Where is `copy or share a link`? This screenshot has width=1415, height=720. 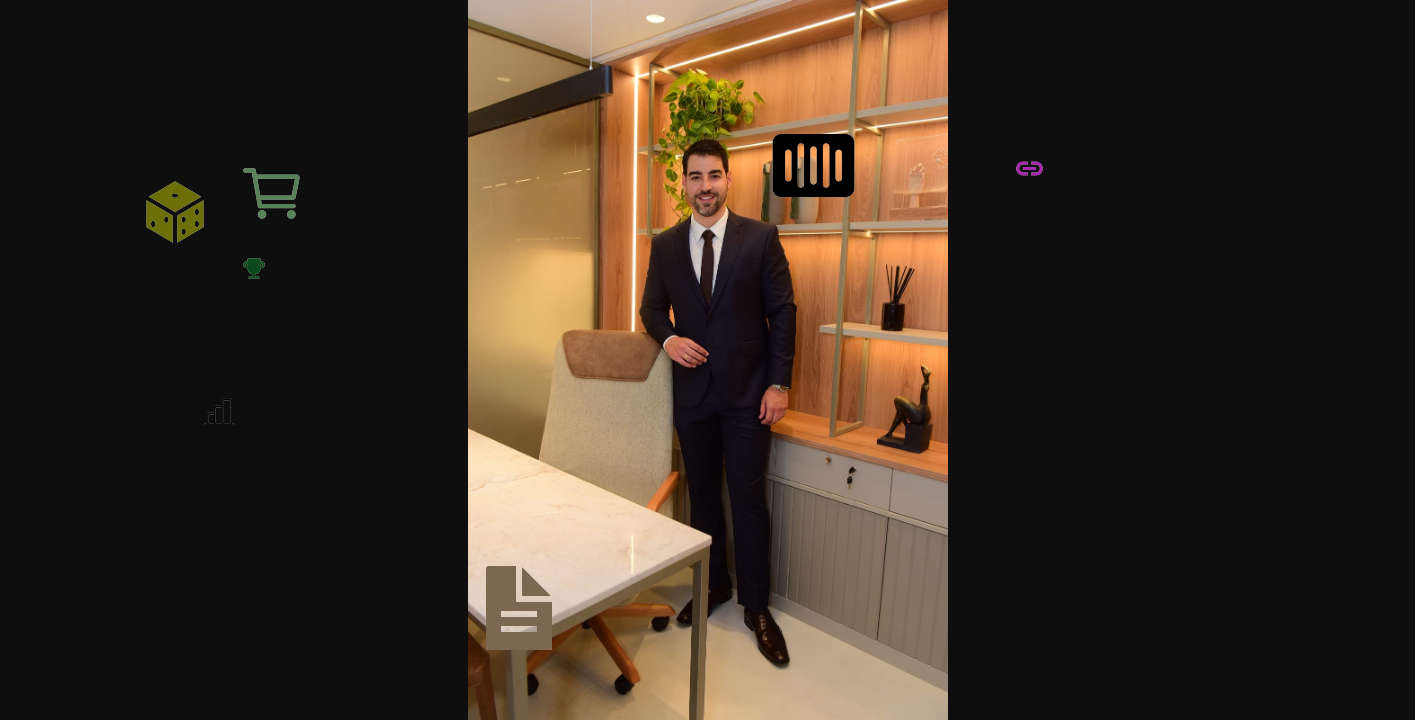
copy or share a link is located at coordinates (1029, 168).